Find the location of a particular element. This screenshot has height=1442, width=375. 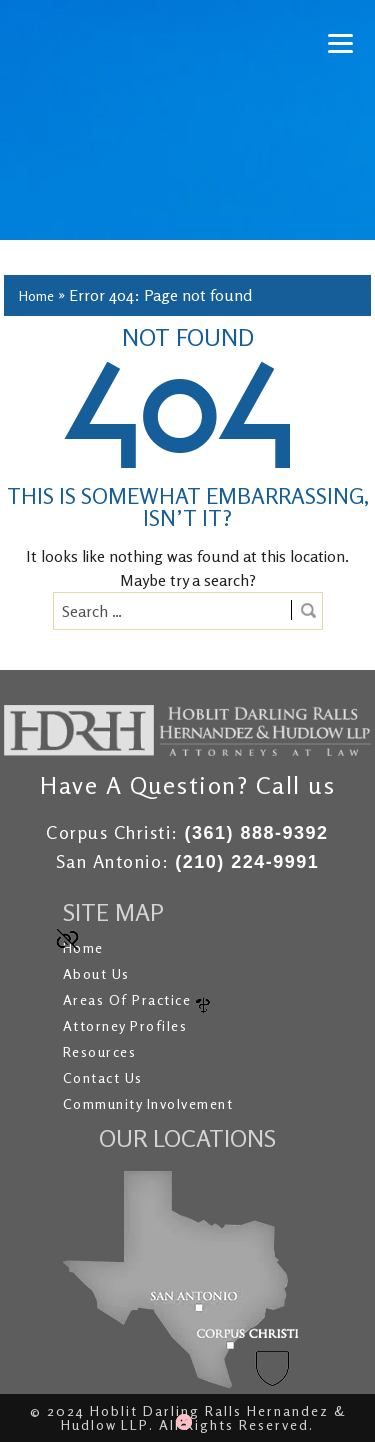

access security or privacy settings is located at coordinates (272, 1366).